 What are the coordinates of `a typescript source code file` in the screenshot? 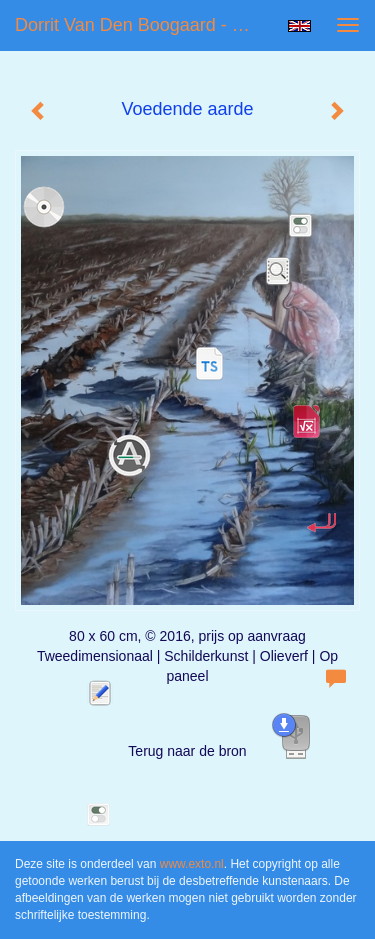 It's located at (209, 363).